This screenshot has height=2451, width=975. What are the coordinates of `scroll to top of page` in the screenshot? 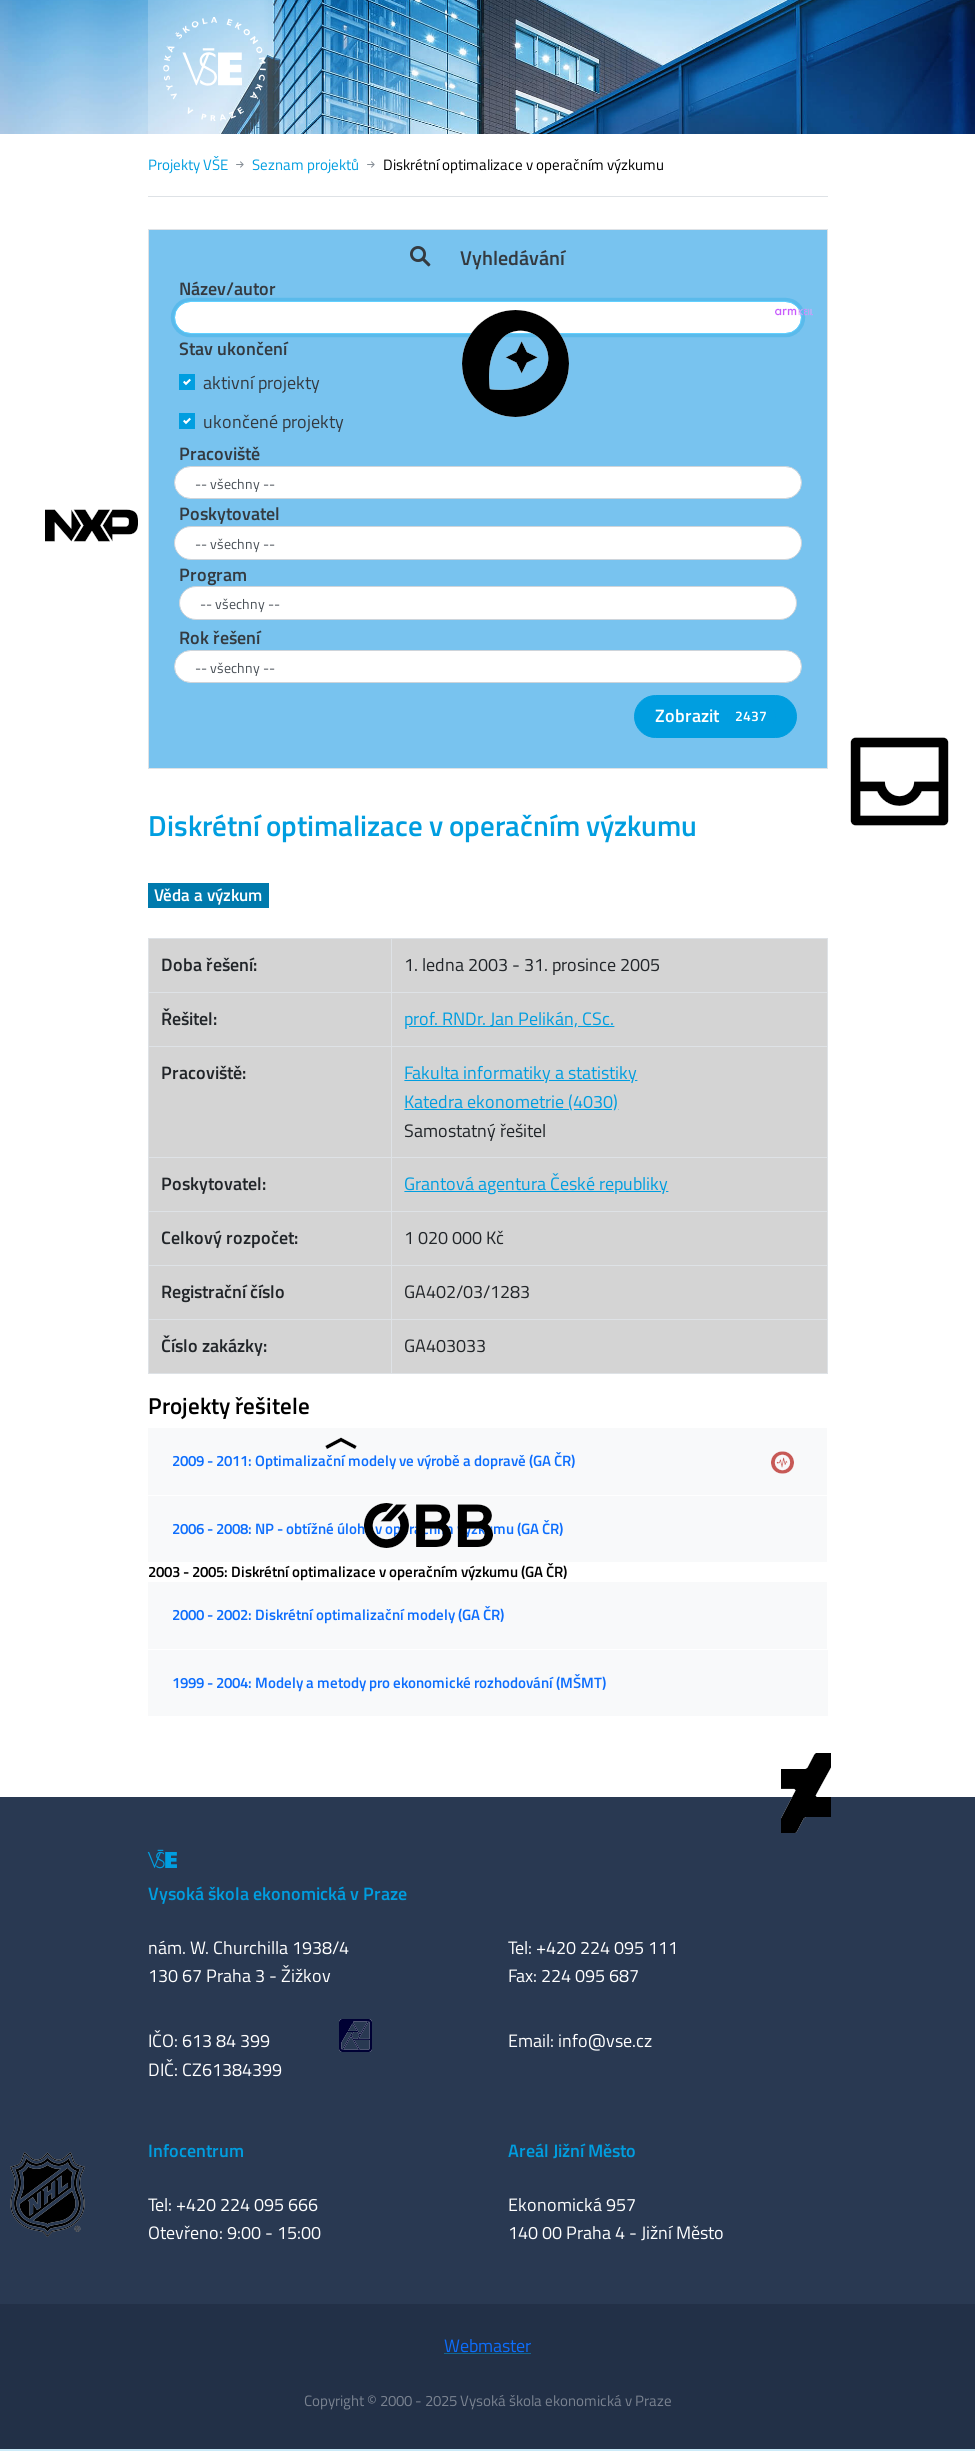 It's located at (341, 1444).